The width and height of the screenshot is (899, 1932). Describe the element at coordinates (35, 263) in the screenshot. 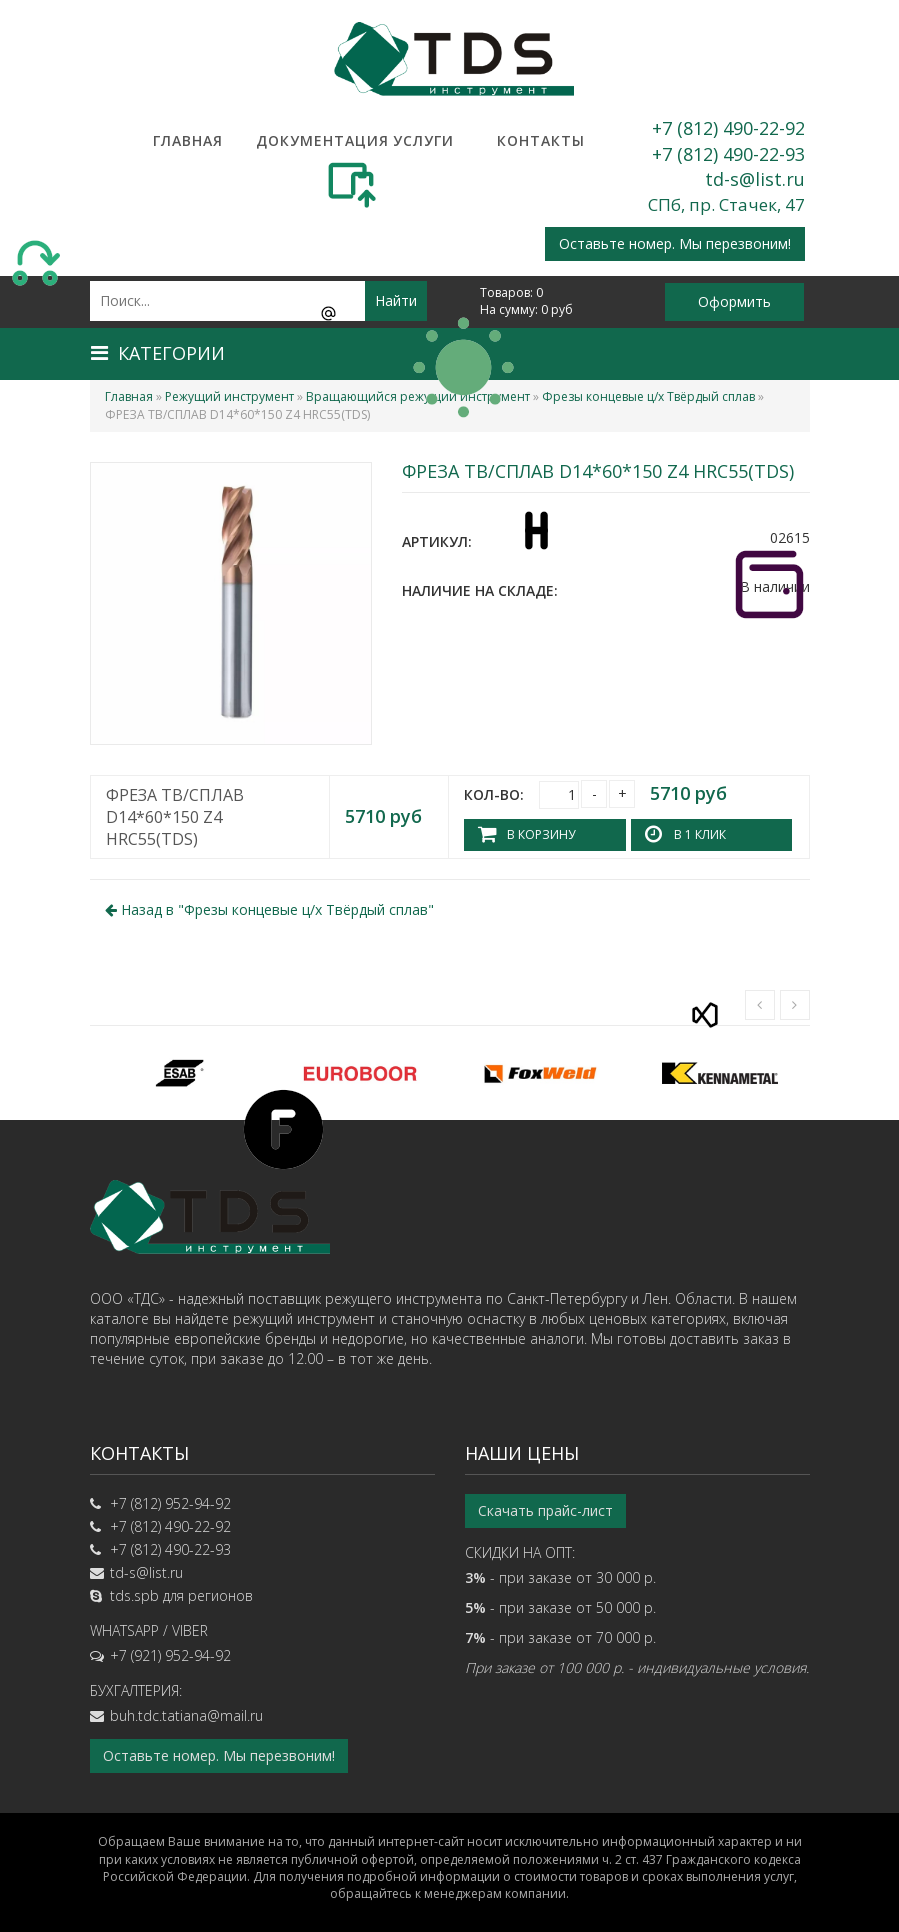

I see `change or update status between states` at that location.